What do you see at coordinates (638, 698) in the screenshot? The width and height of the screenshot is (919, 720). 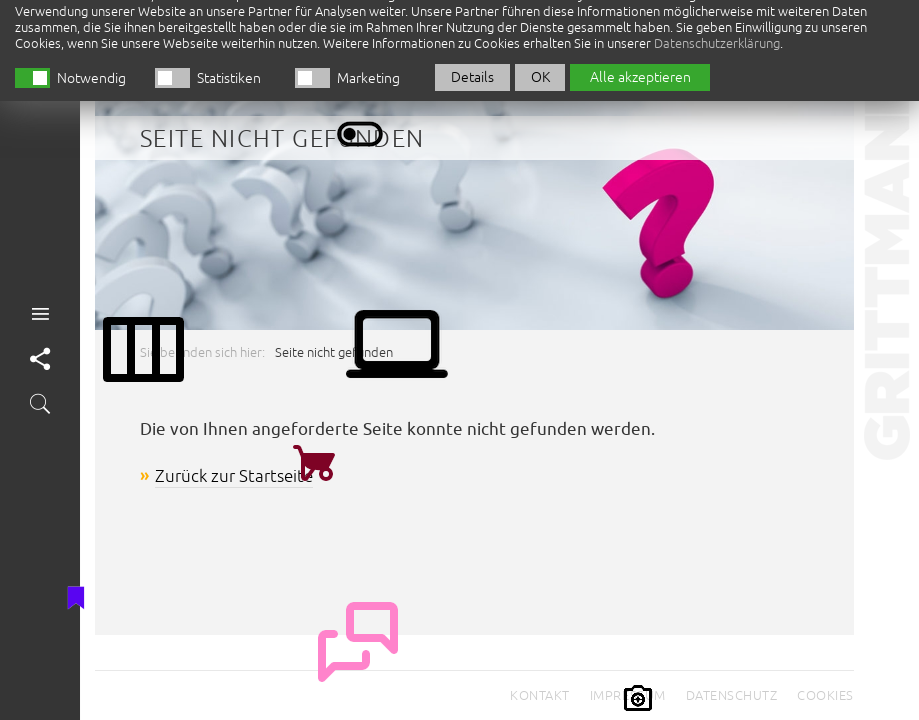 I see `enhance or improve photo quality` at bounding box center [638, 698].